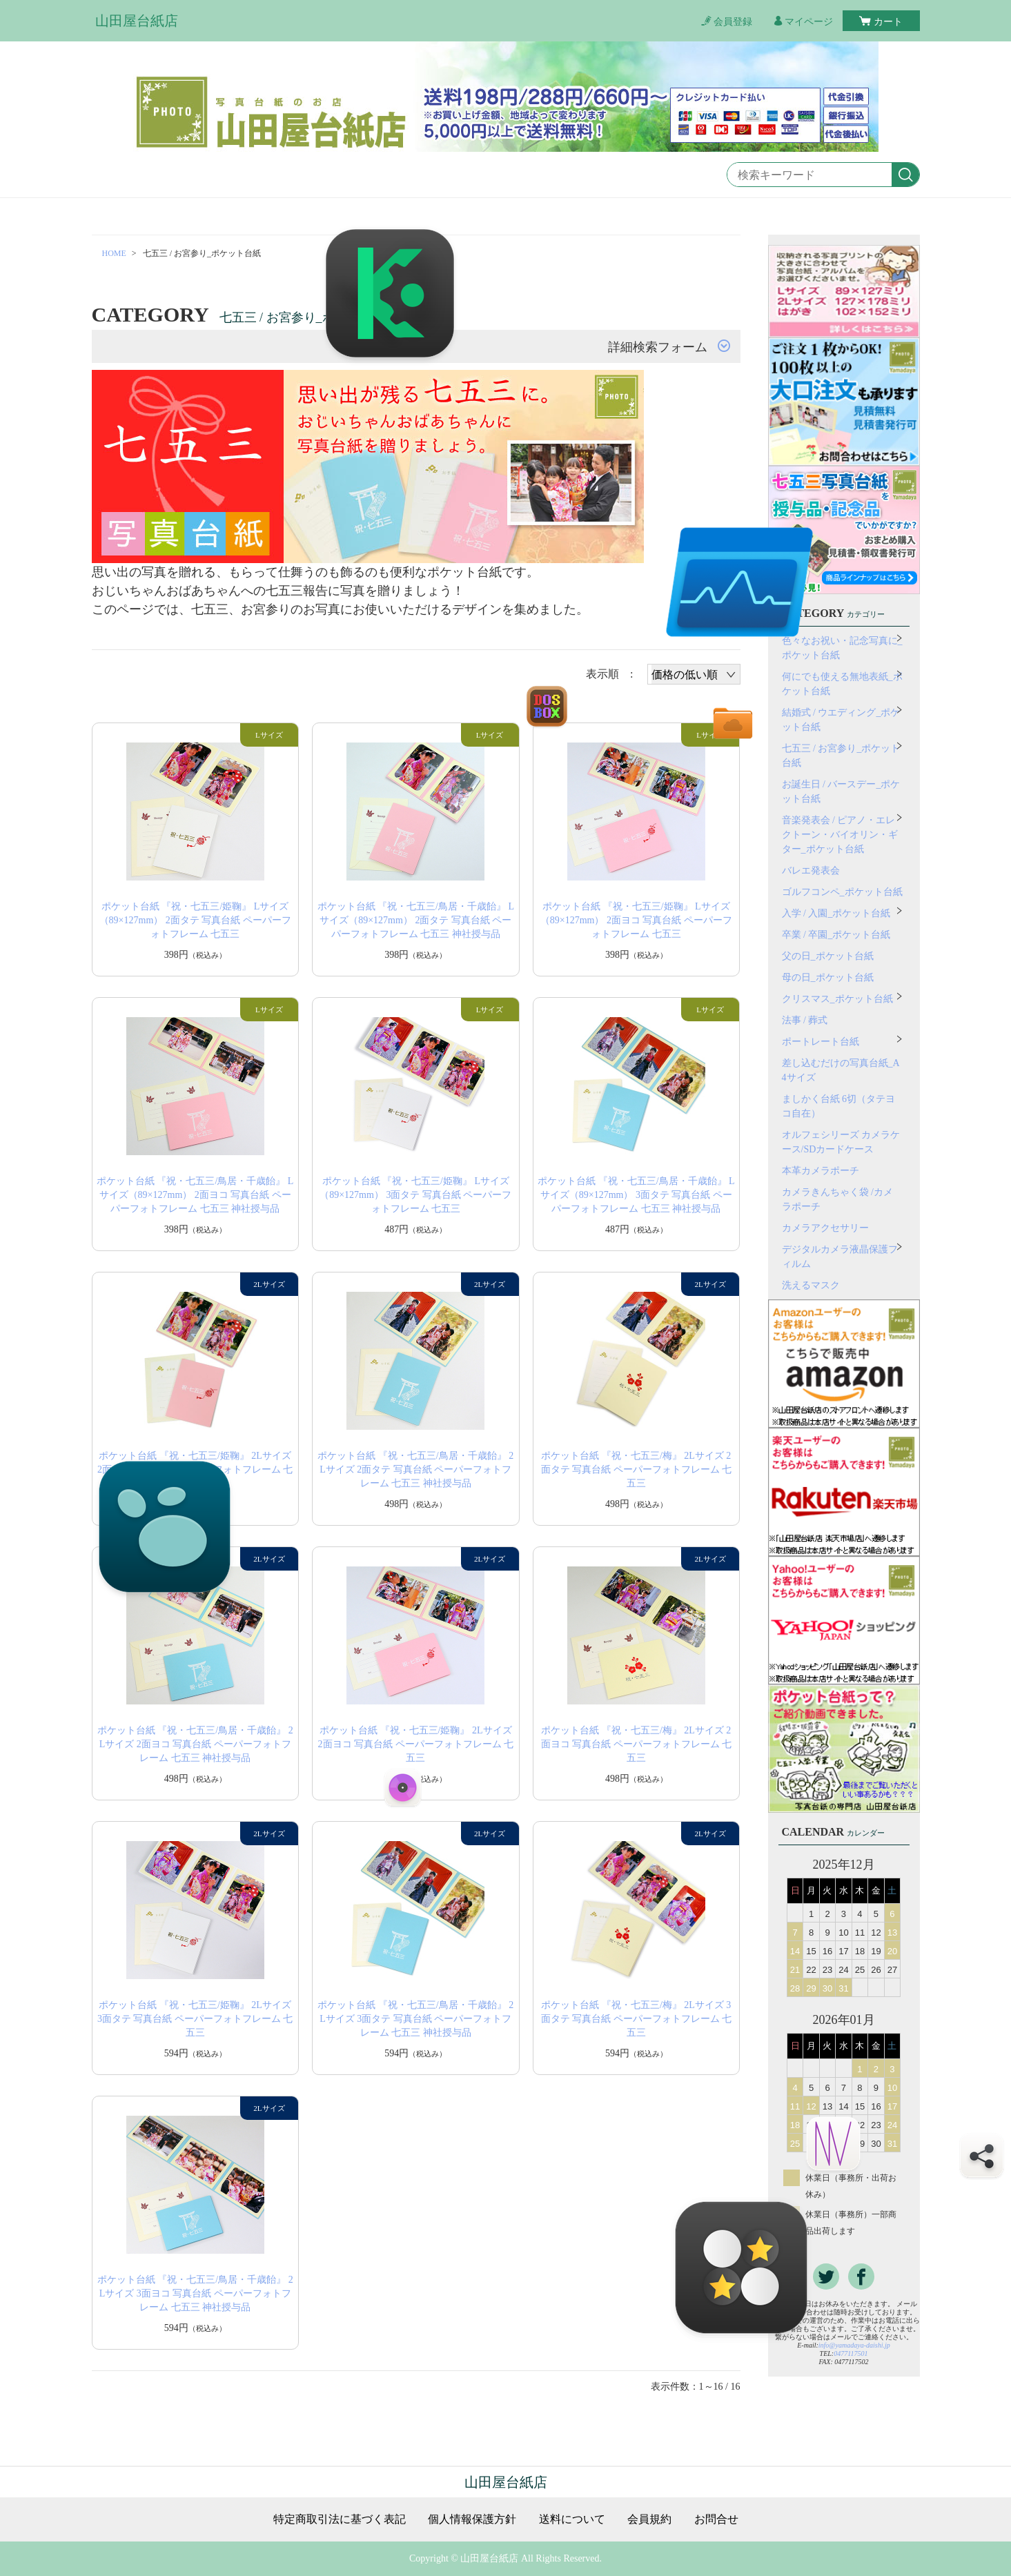  I want to click on launch iagno reversi board game, so click(741, 2268).